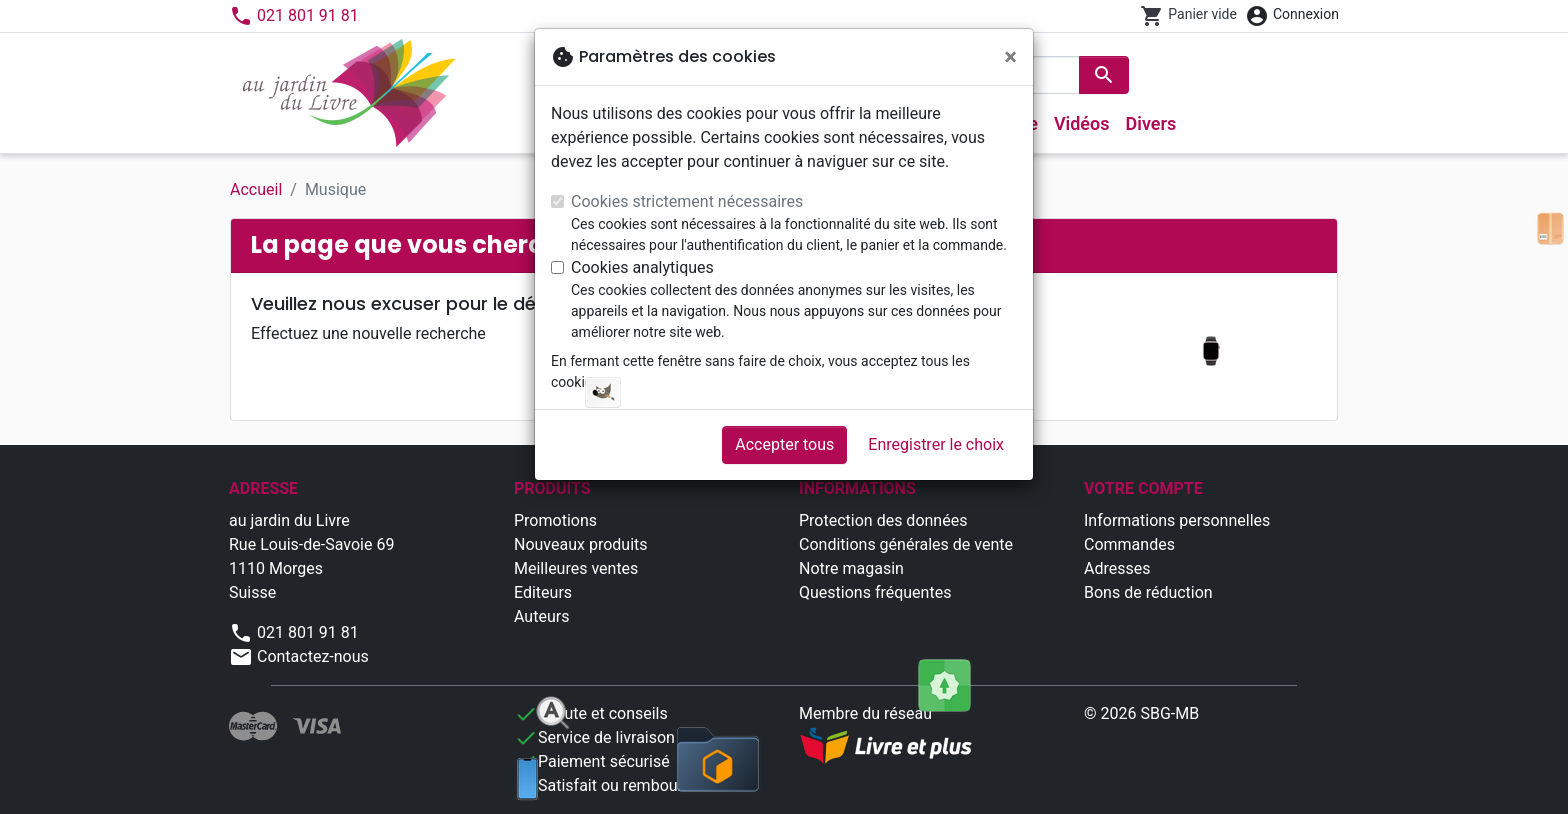 Image resolution: width=1568 pixels, height=814 pixels. I want to click on search within emails or messages, so click(553, 713).